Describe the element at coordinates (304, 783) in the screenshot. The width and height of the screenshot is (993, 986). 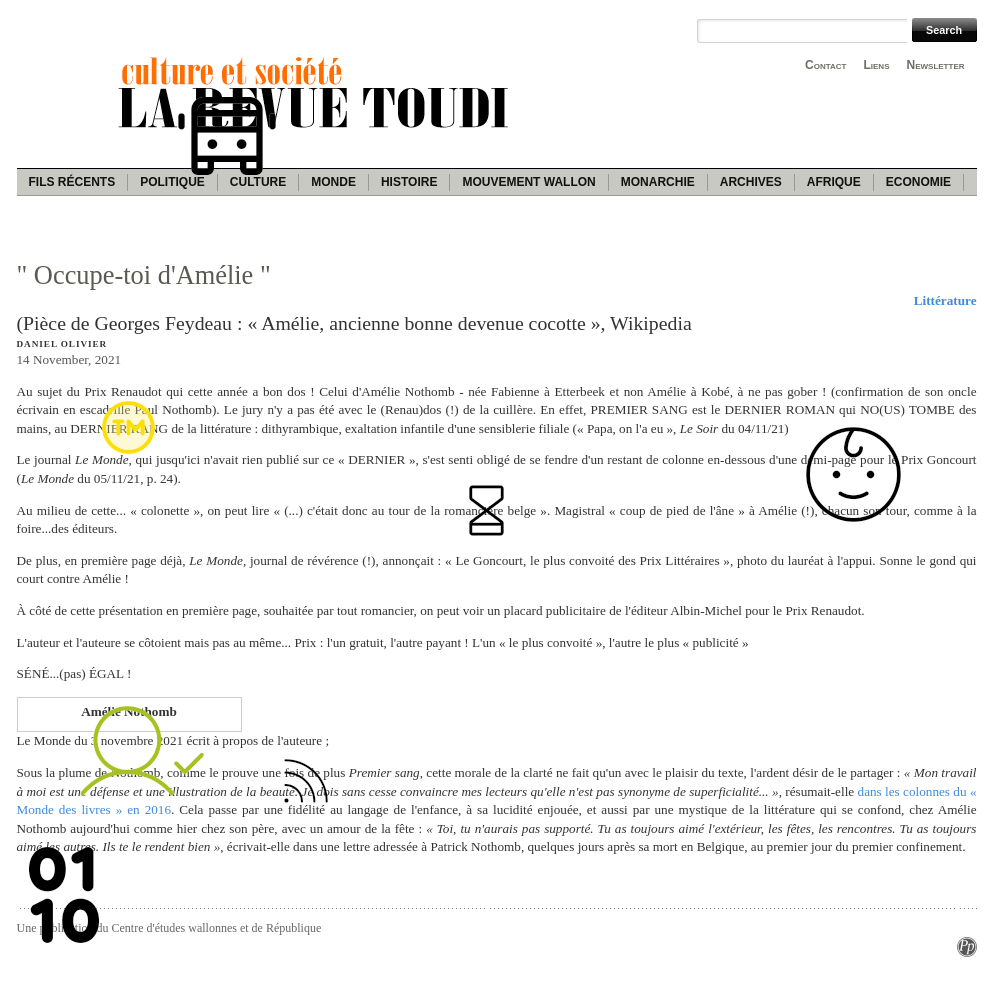
I see `subscribe to RSS feed` at that location.